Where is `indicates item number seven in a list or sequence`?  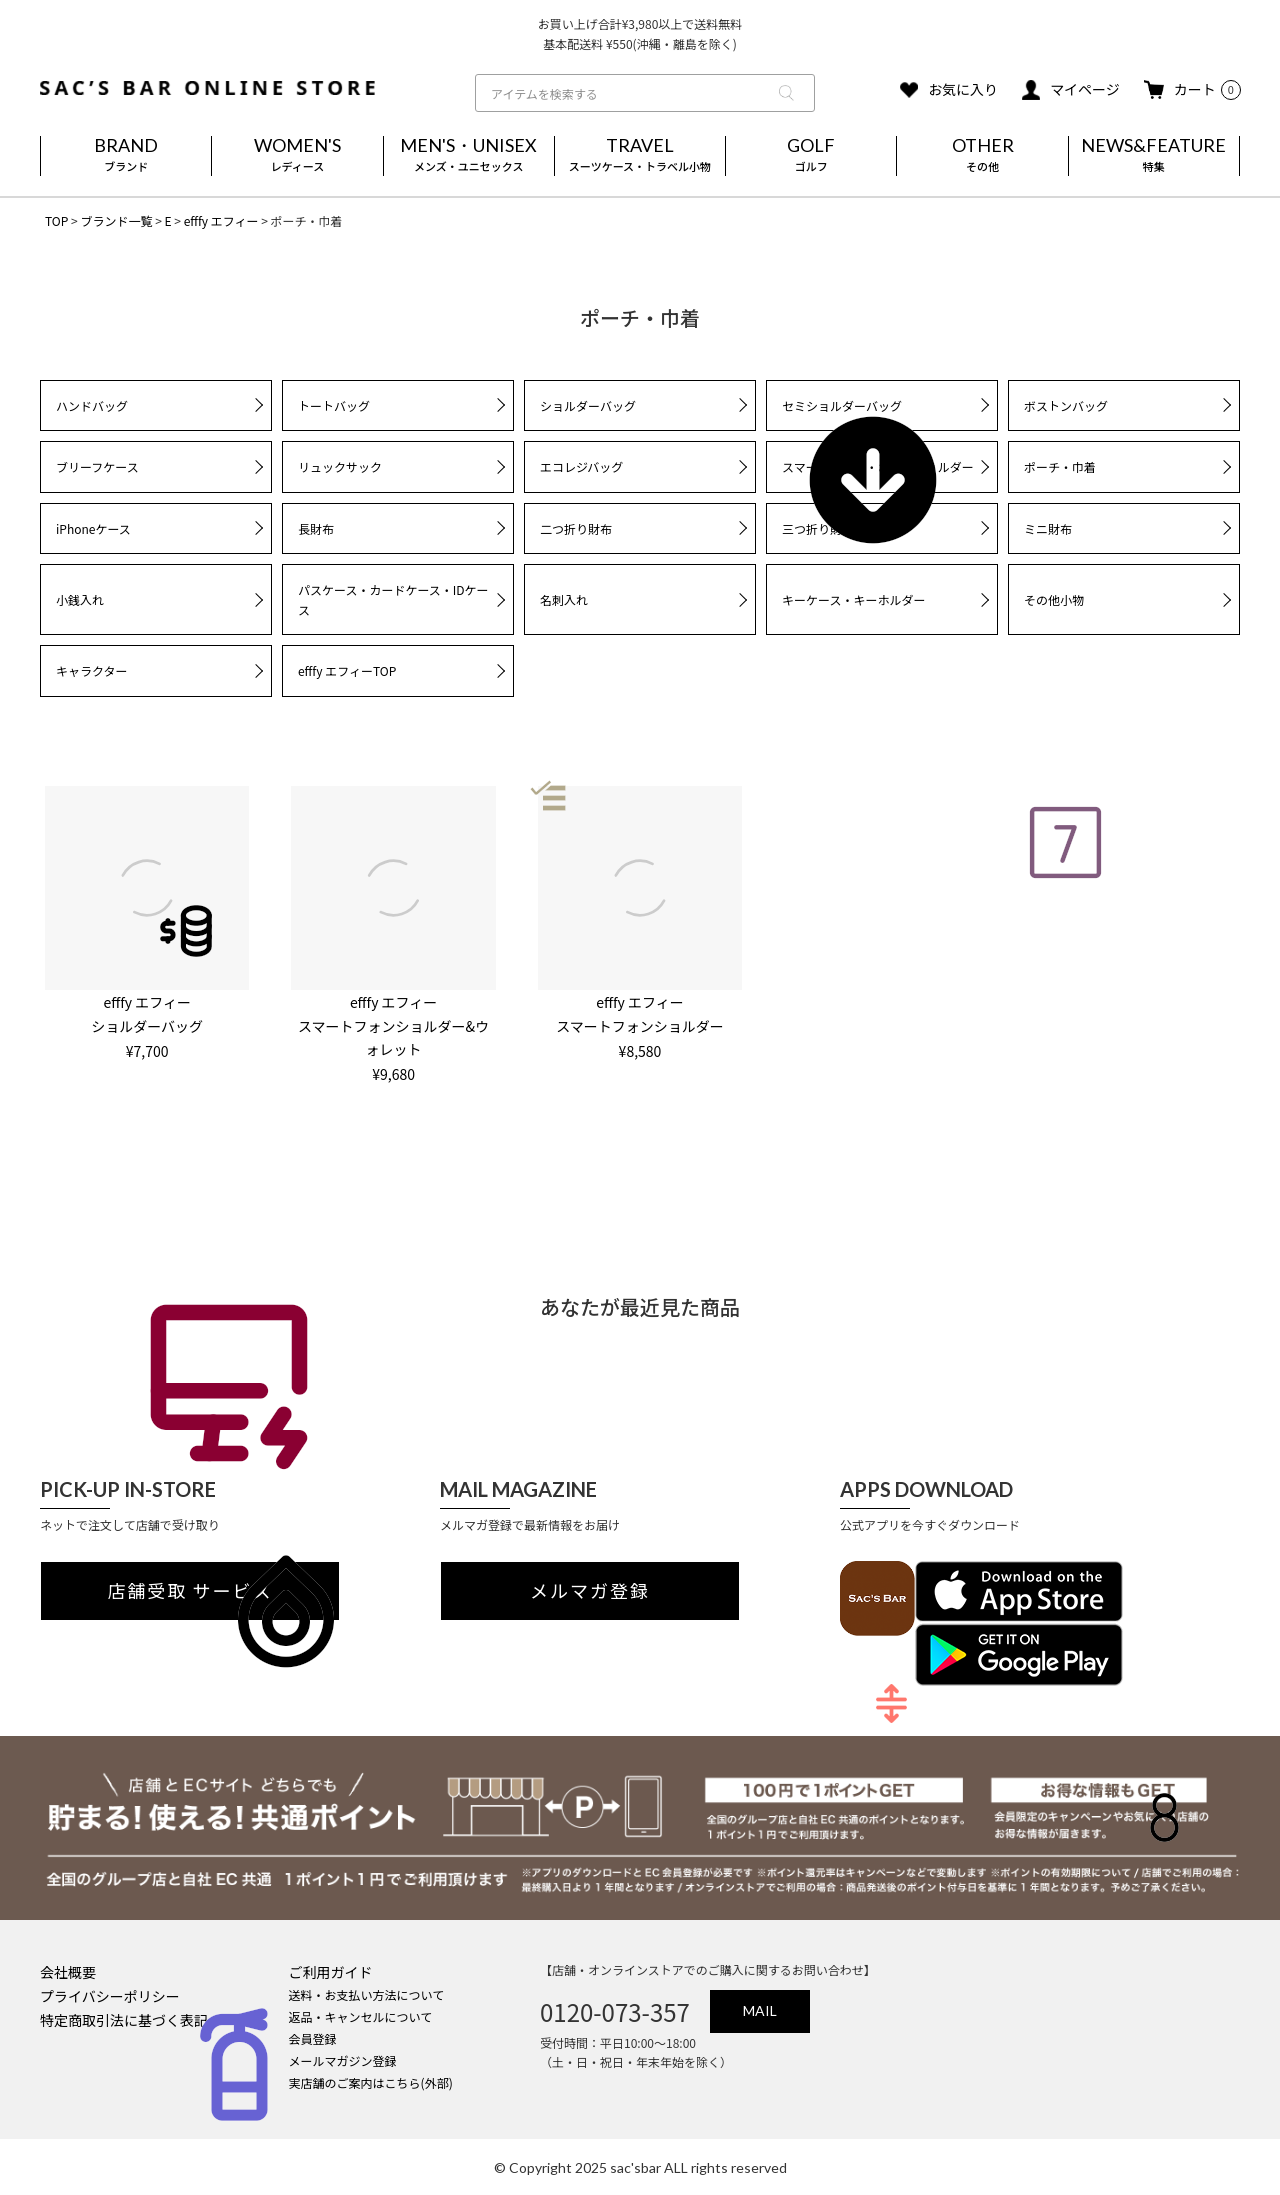
indicates item number seven in a list or sequence is located at coordinates (1065, 842).